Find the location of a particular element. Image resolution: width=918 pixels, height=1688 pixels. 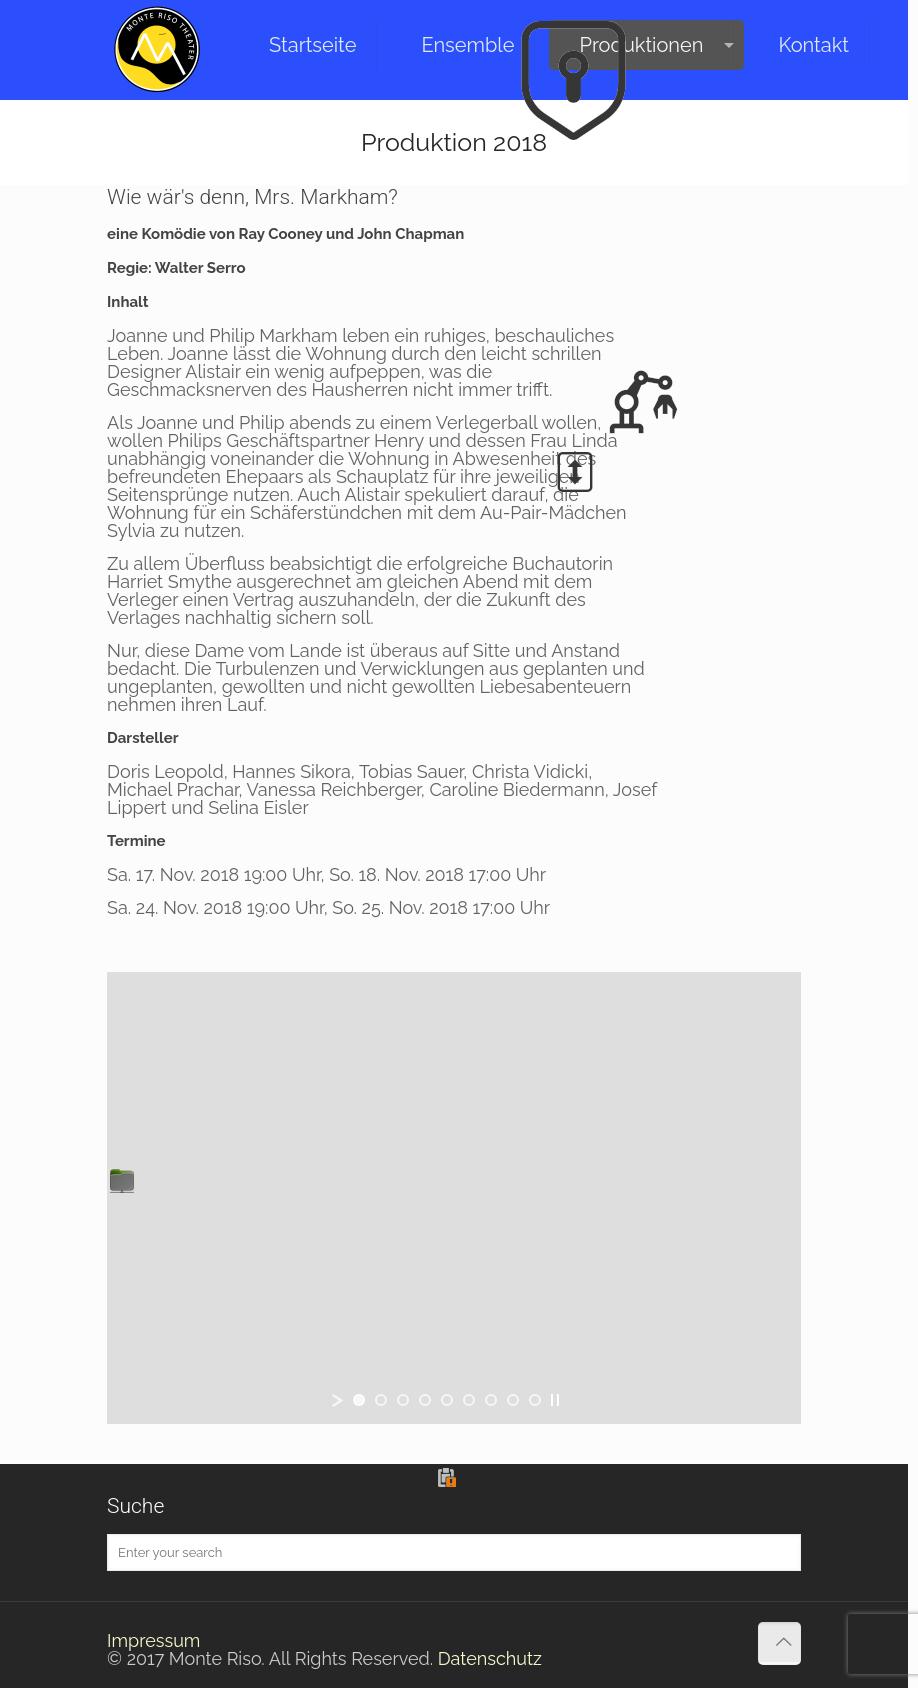

indicates a task or item is due or requires attention is located at coordinates (446, 1477).